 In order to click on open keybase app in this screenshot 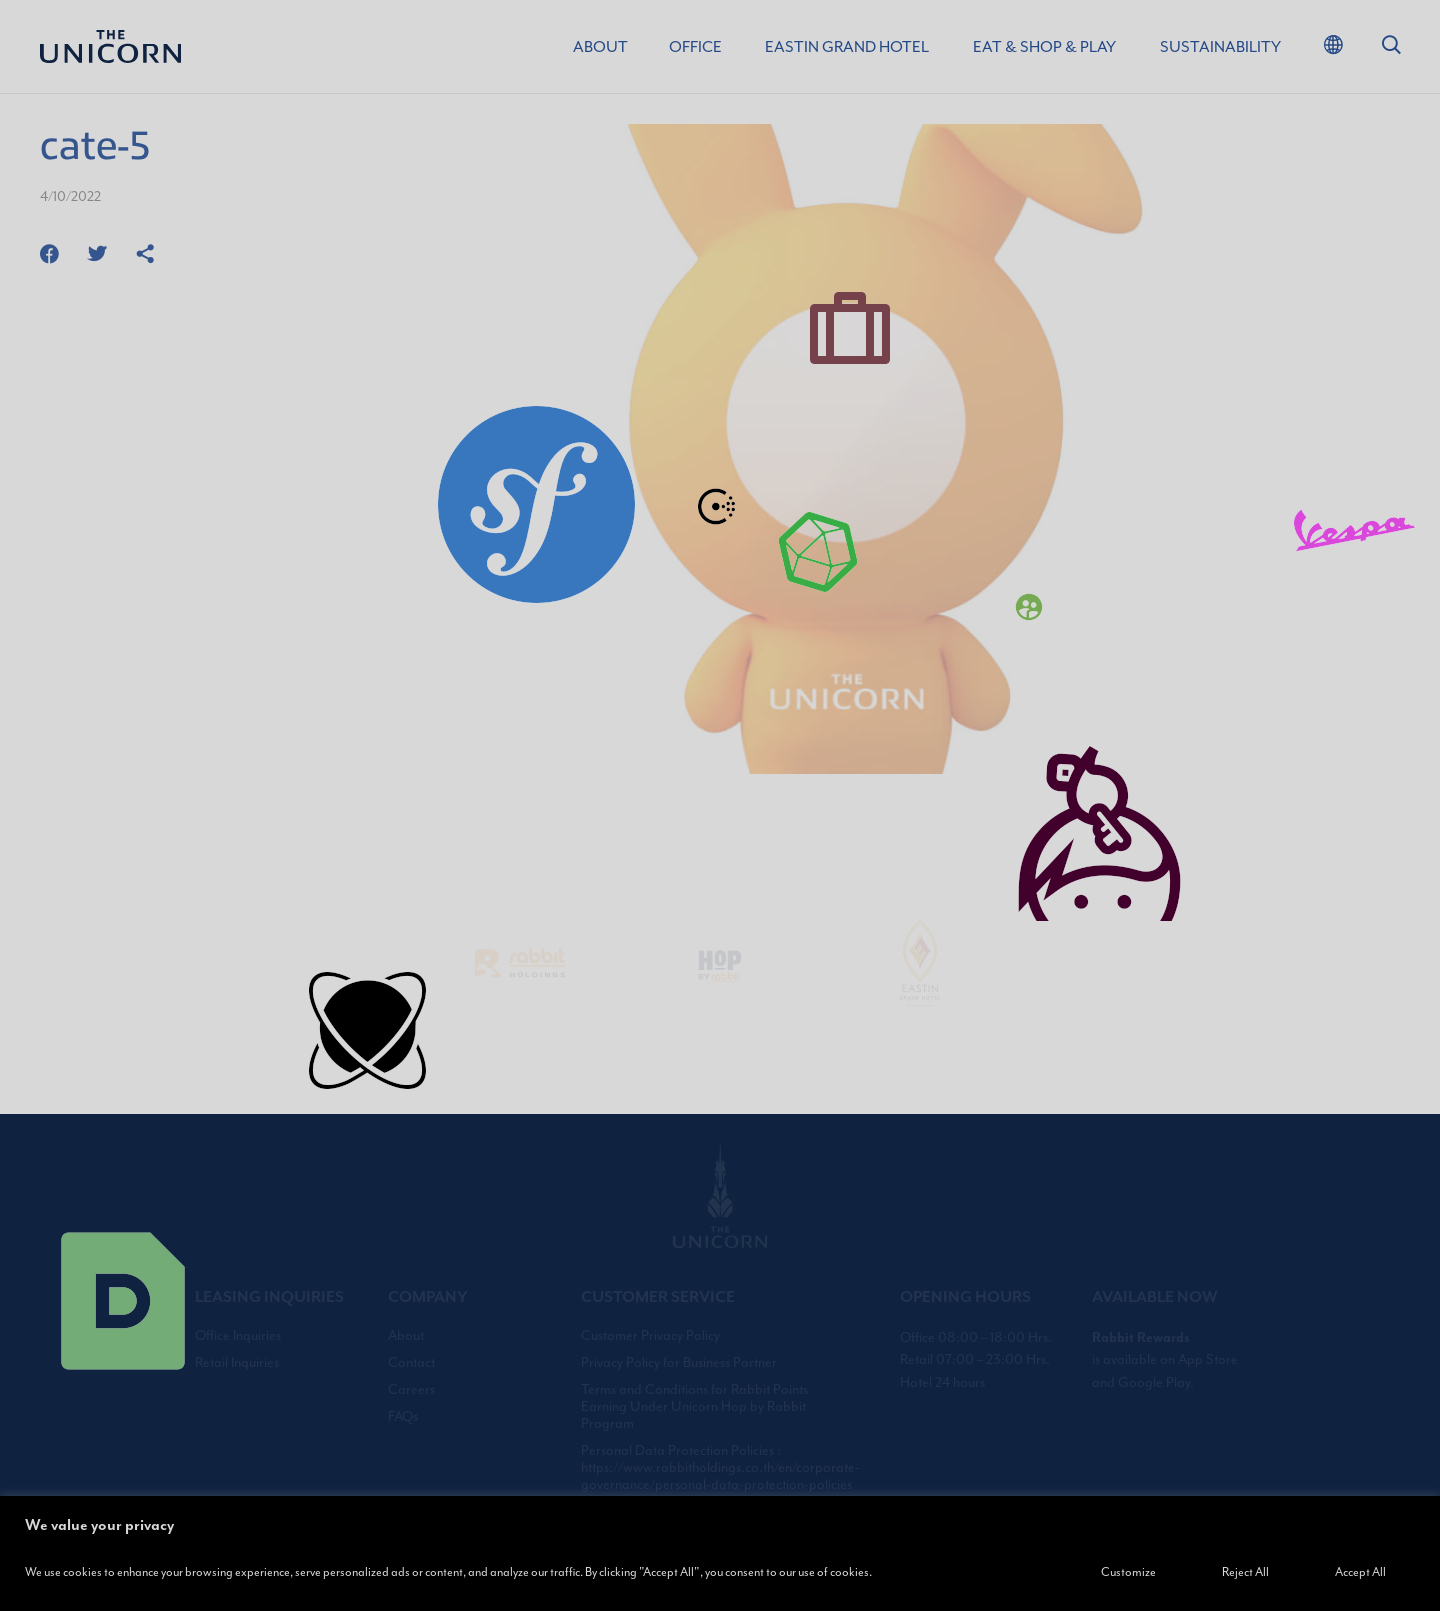, I will do `click(1099, 833)`.